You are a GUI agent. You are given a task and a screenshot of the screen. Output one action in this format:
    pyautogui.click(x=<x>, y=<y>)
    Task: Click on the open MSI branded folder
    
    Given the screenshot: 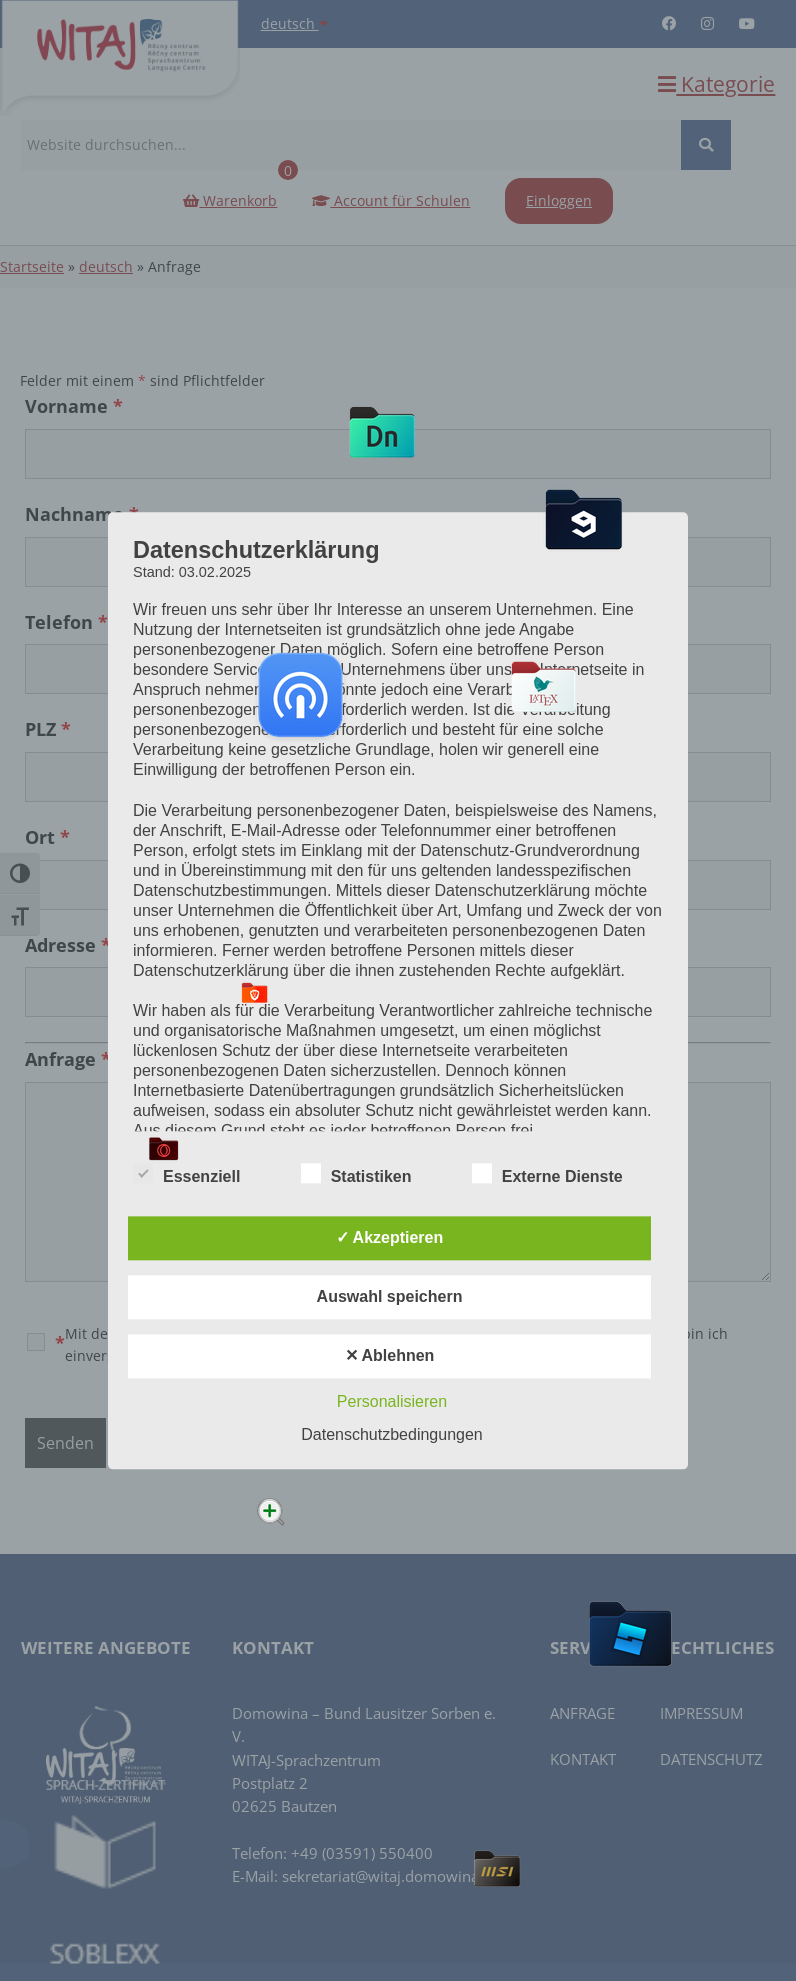 What is the action you would take?
    pyautogui.click(x=497, y=1870)
    